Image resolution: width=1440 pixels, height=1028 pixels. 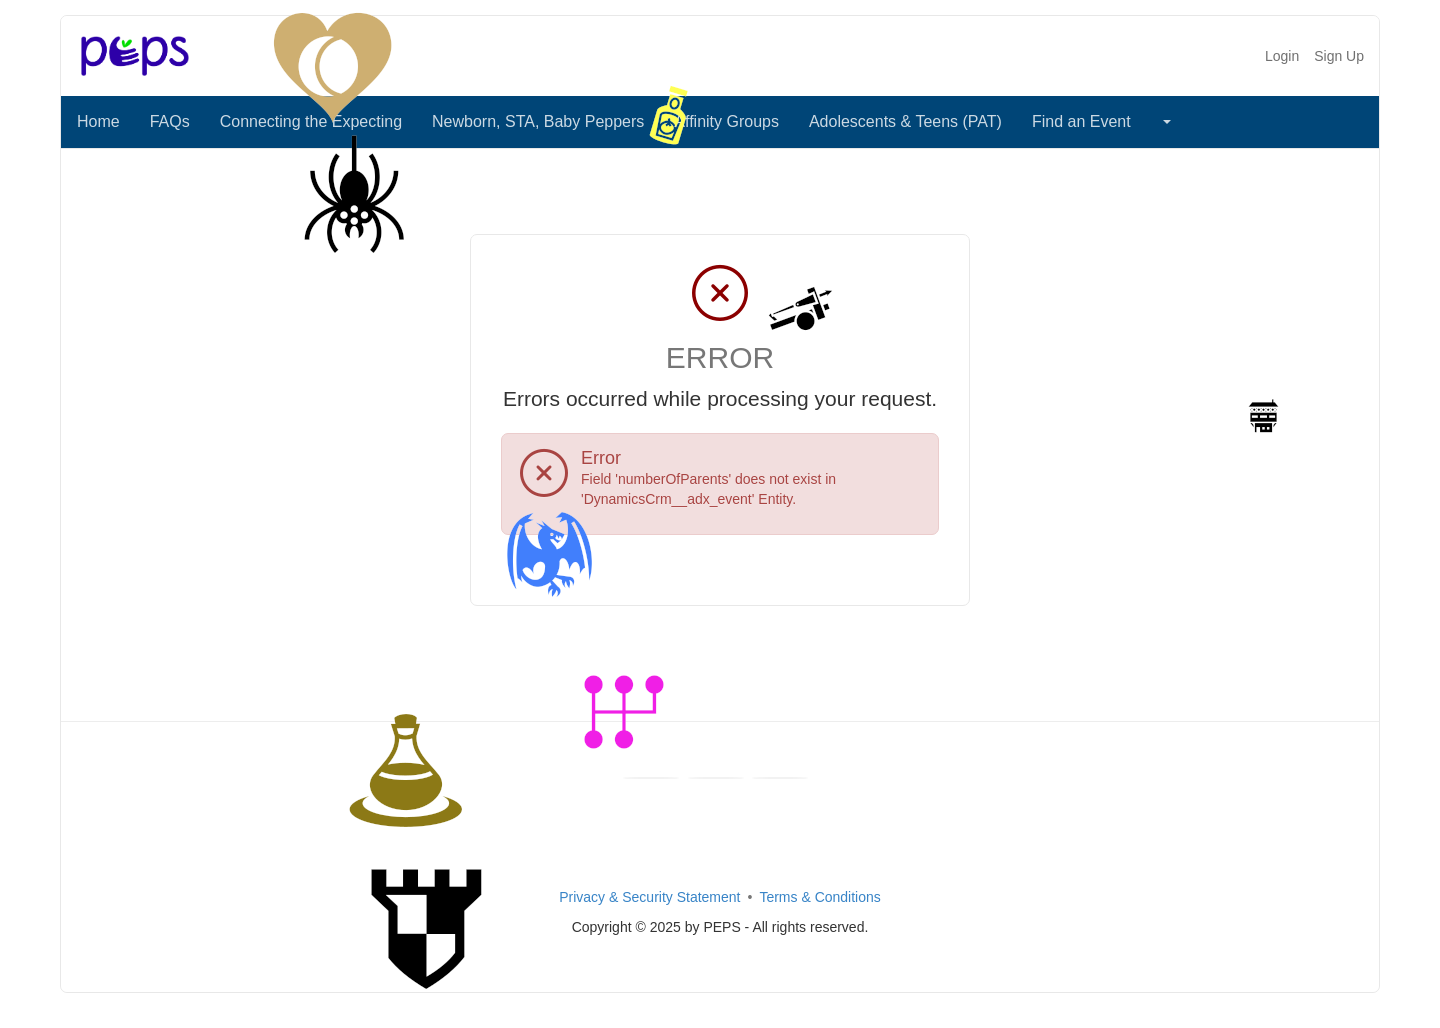 What do you see at coordinates (1263, 415) in the screenshot?
I see `access building or fortress in game` at bounding box center [1263, 415].